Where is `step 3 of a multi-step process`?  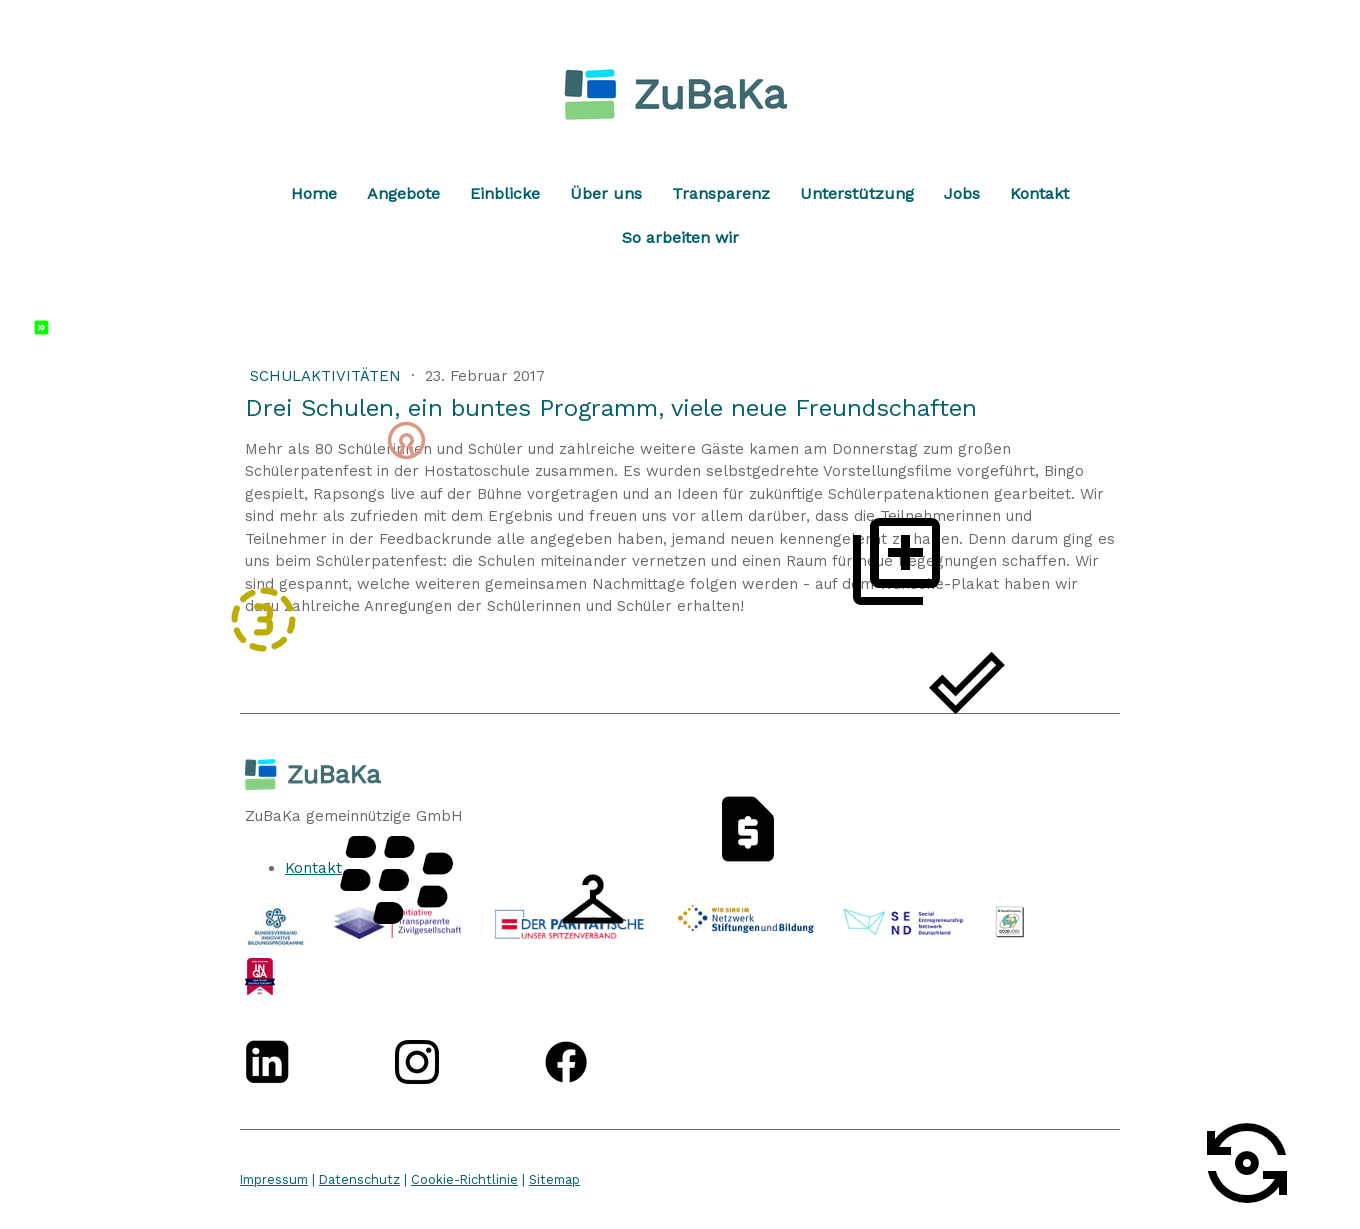 step 3 of a multi-step process is located at coordinates (263, 619).